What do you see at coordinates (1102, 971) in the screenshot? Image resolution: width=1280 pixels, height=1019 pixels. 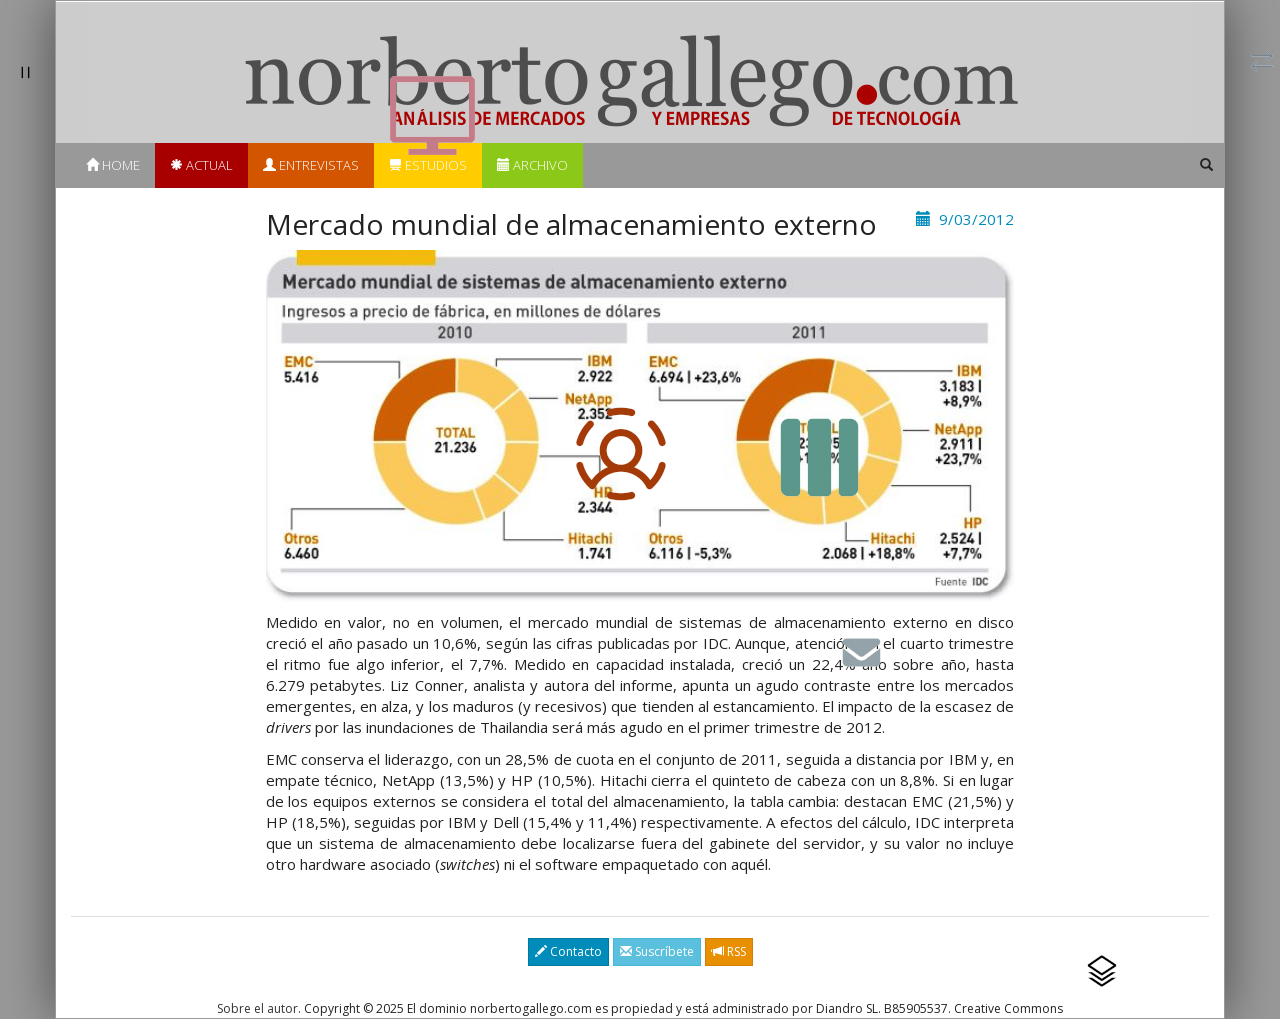 I see `toggle layer visibility in editor` at bounding box center [1102, 971].